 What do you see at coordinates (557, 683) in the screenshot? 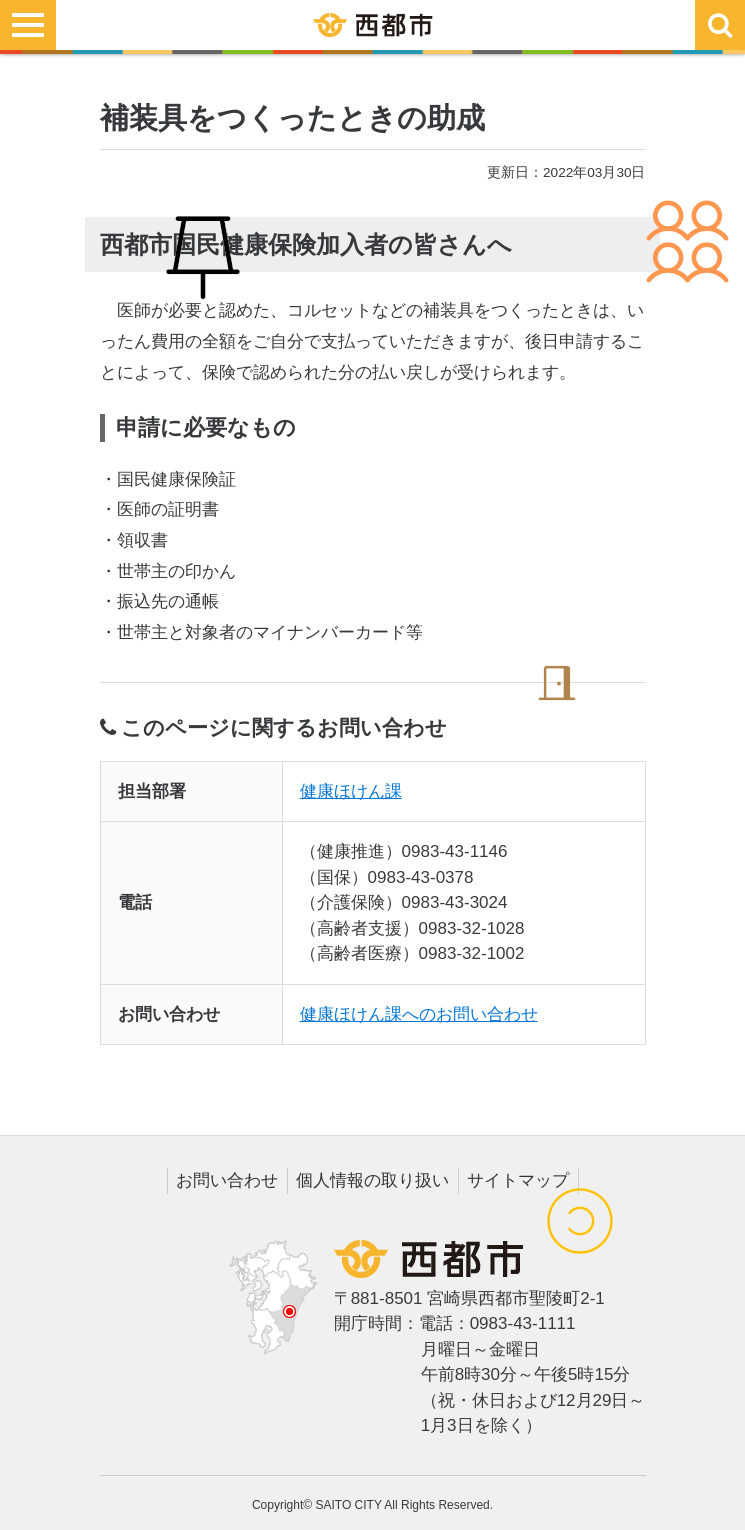
I see `log out or exit the application` at bounding box center [557, 683].